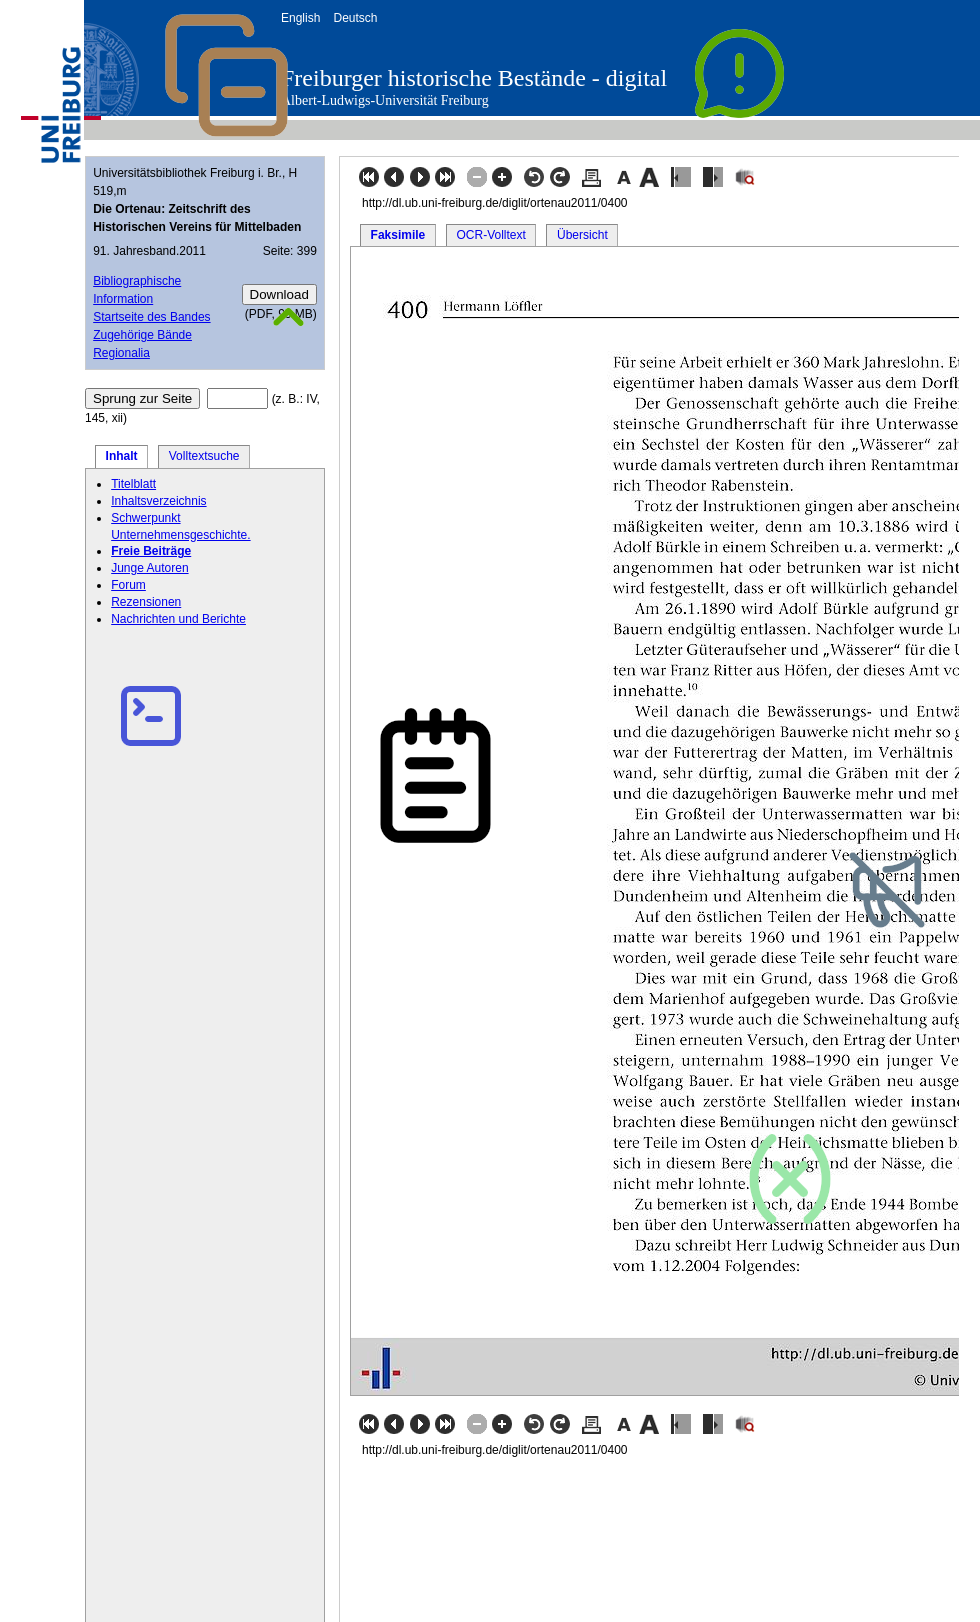  I want to click on message with a warning or alert, so click(739, 73).